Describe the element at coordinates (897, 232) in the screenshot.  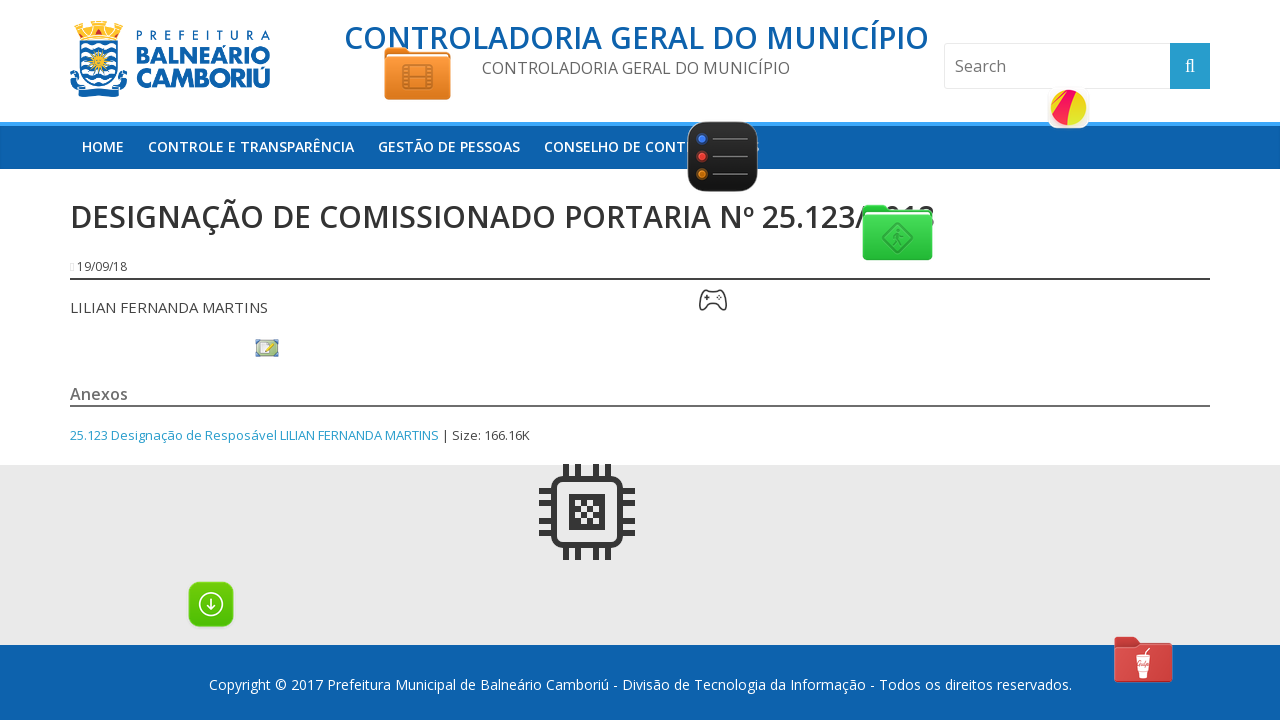
I see `access public or shared folder` at that location.